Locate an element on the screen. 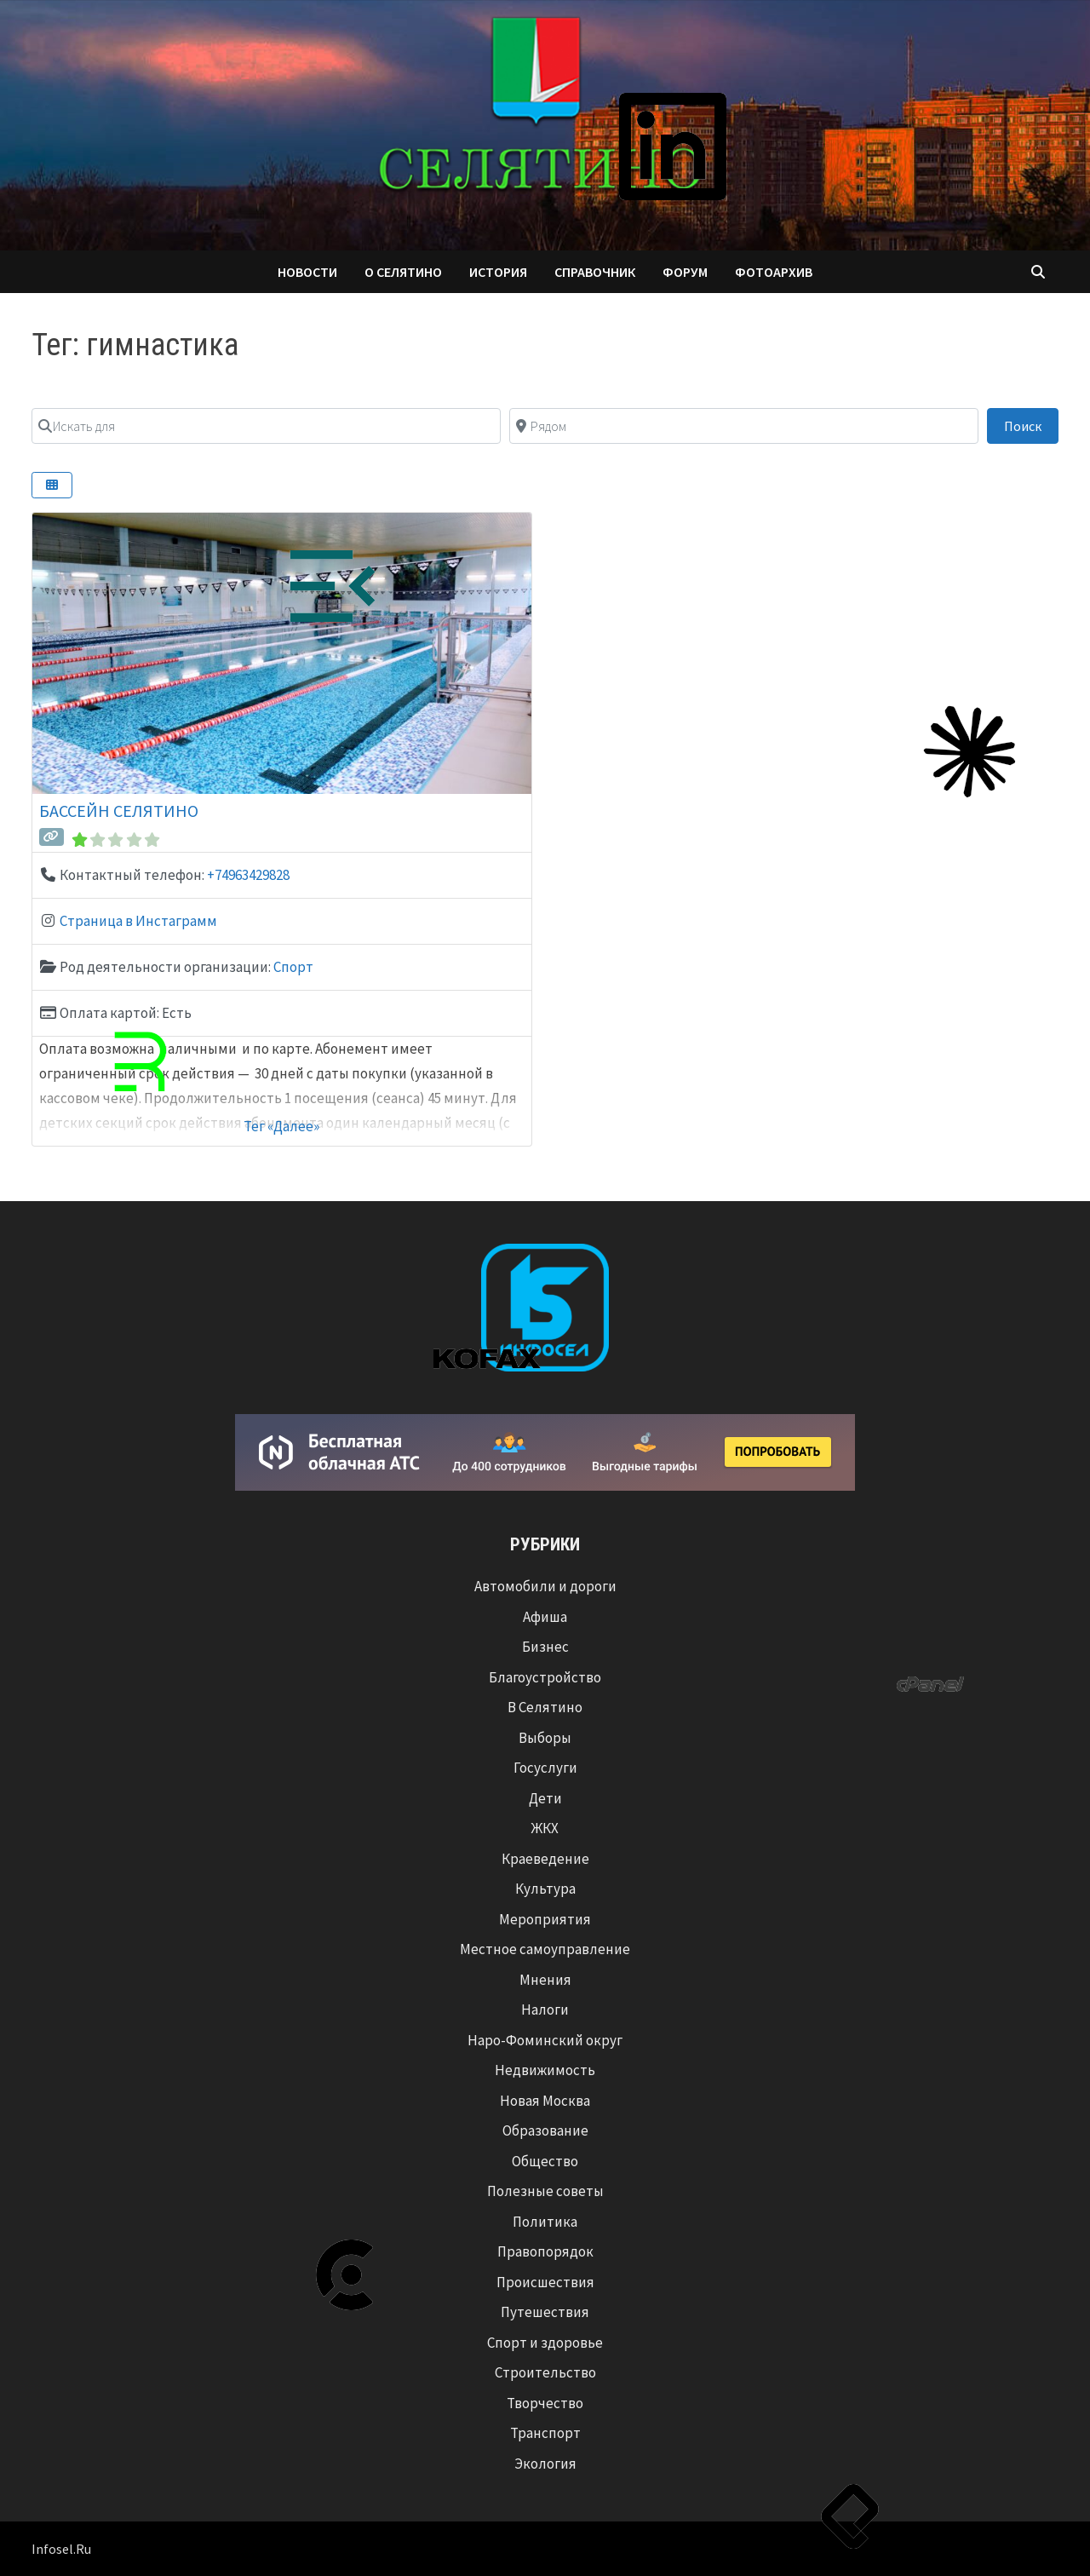 This screenshot has height=2576, width=1090. remix run framework logo is located at coordinates (140, 1063).